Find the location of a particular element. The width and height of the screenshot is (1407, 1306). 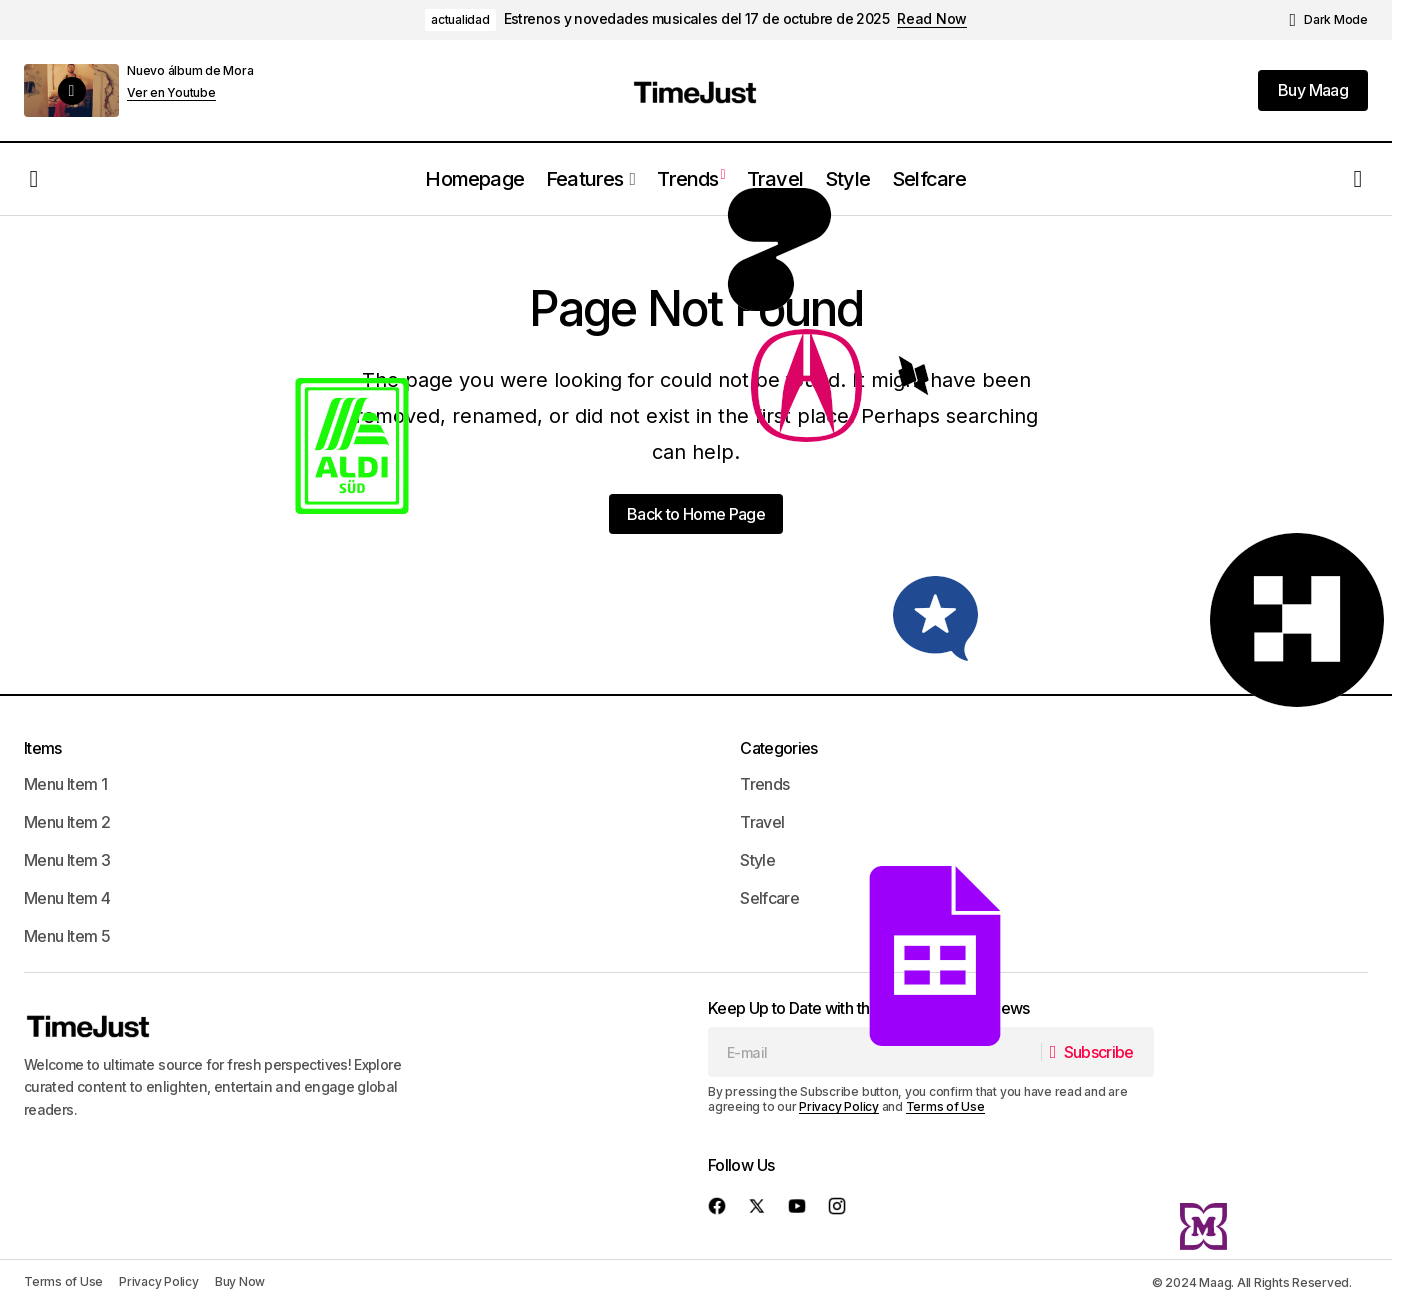

müller brand logo is located at coordinates (1203, 1226).